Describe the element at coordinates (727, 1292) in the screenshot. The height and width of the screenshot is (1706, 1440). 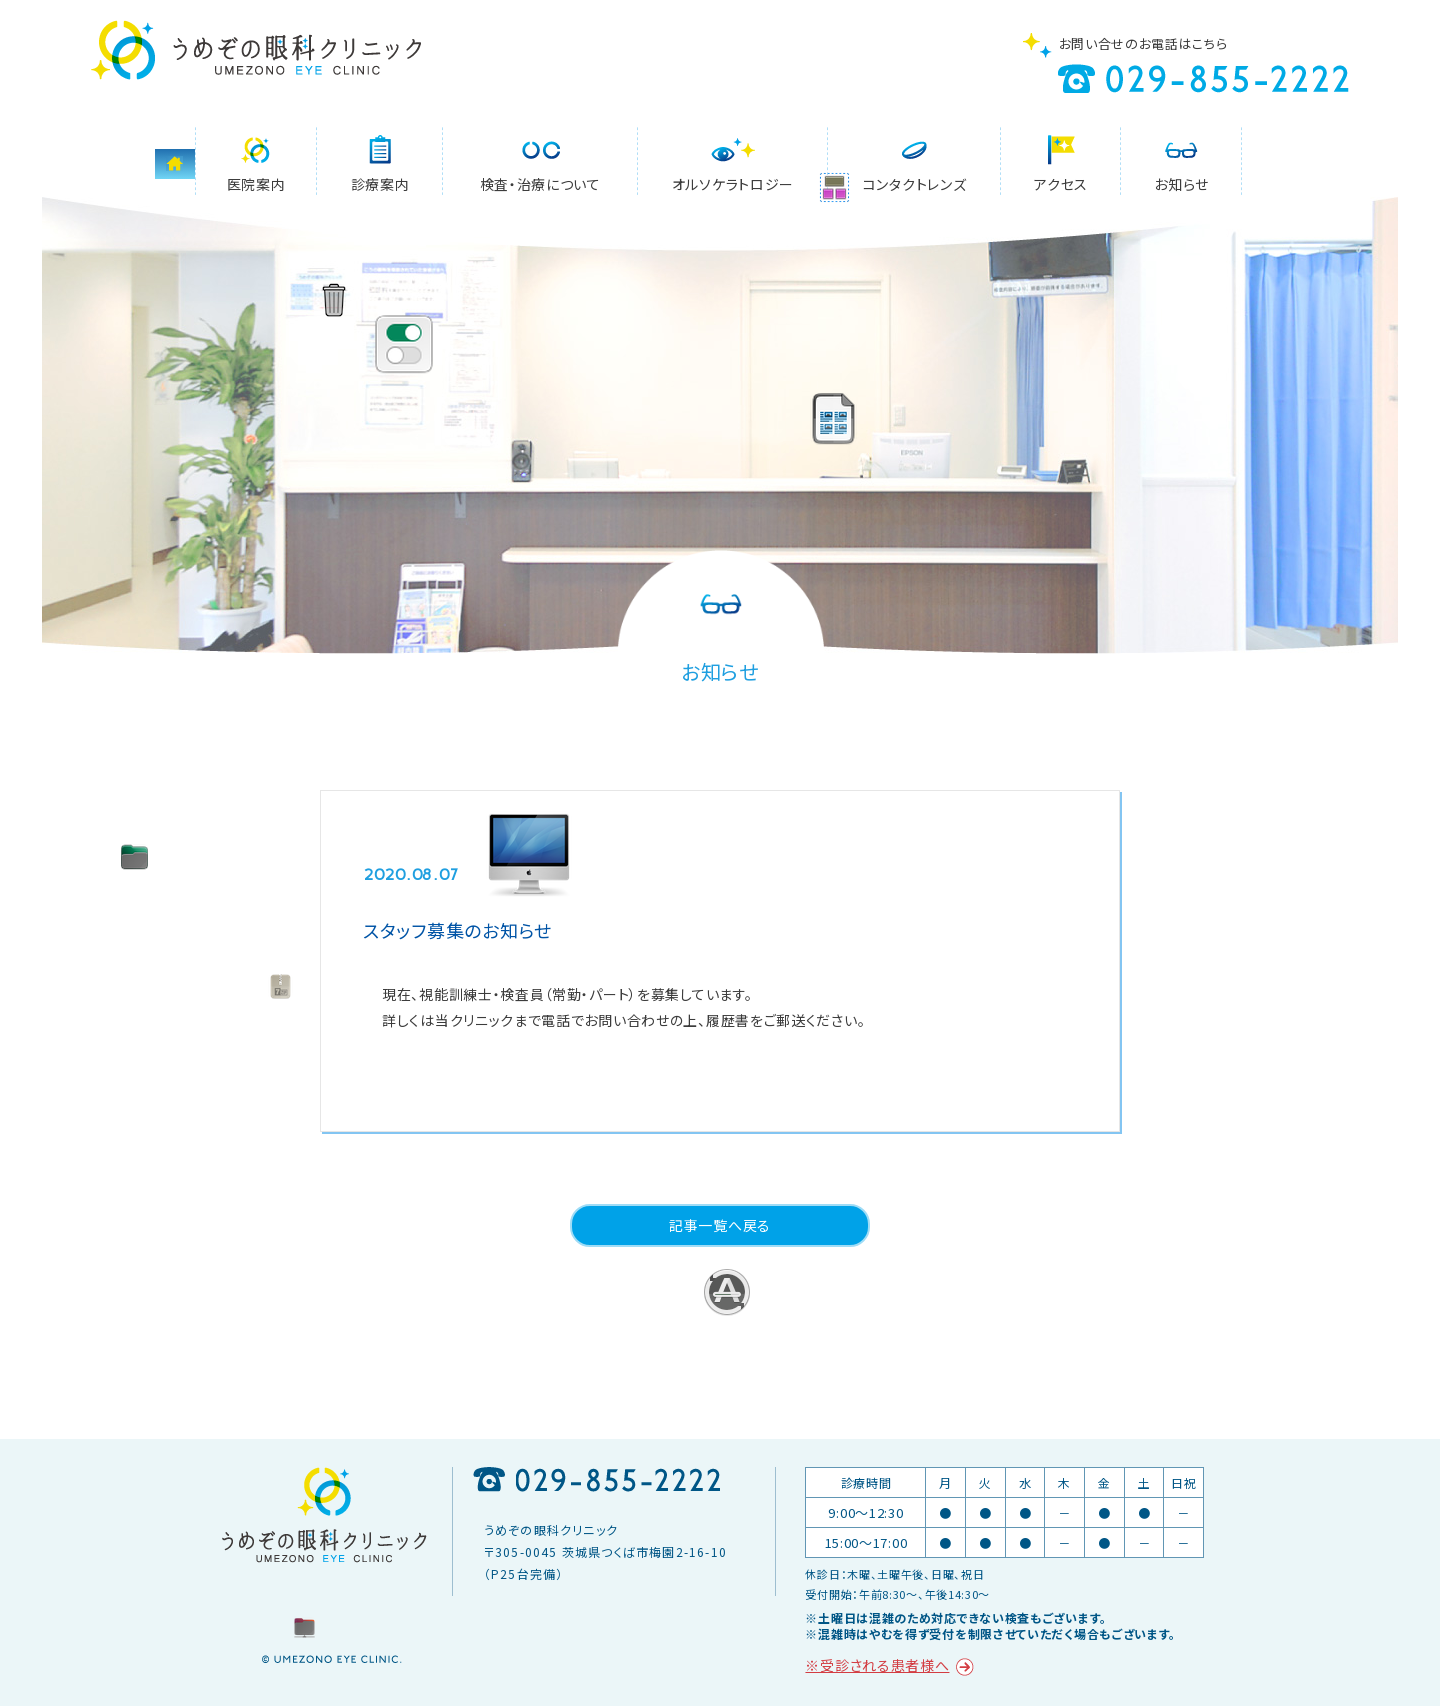
I see `check for available system updates` at that location.